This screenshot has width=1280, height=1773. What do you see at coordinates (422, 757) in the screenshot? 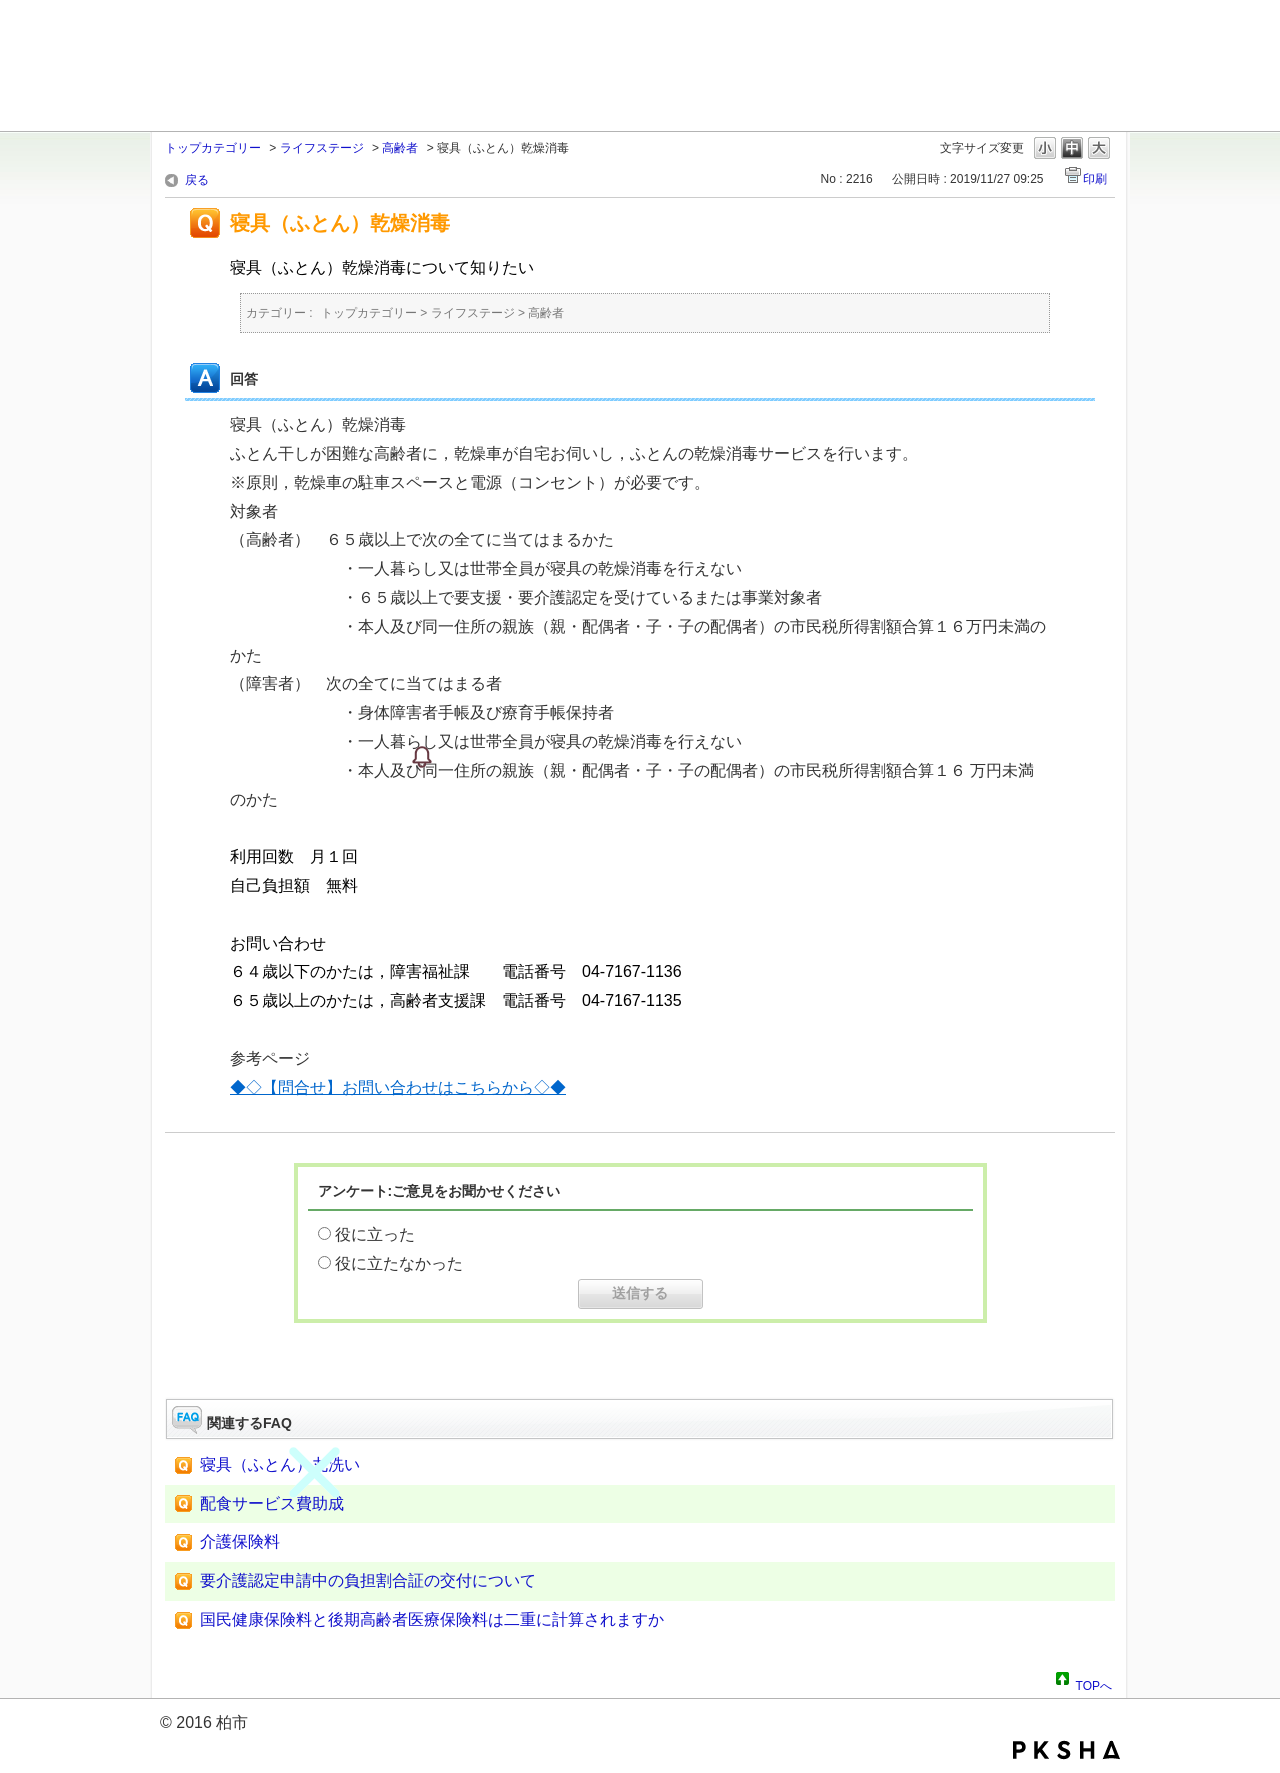
I see `view notifications` at bounding box center [422, 757].